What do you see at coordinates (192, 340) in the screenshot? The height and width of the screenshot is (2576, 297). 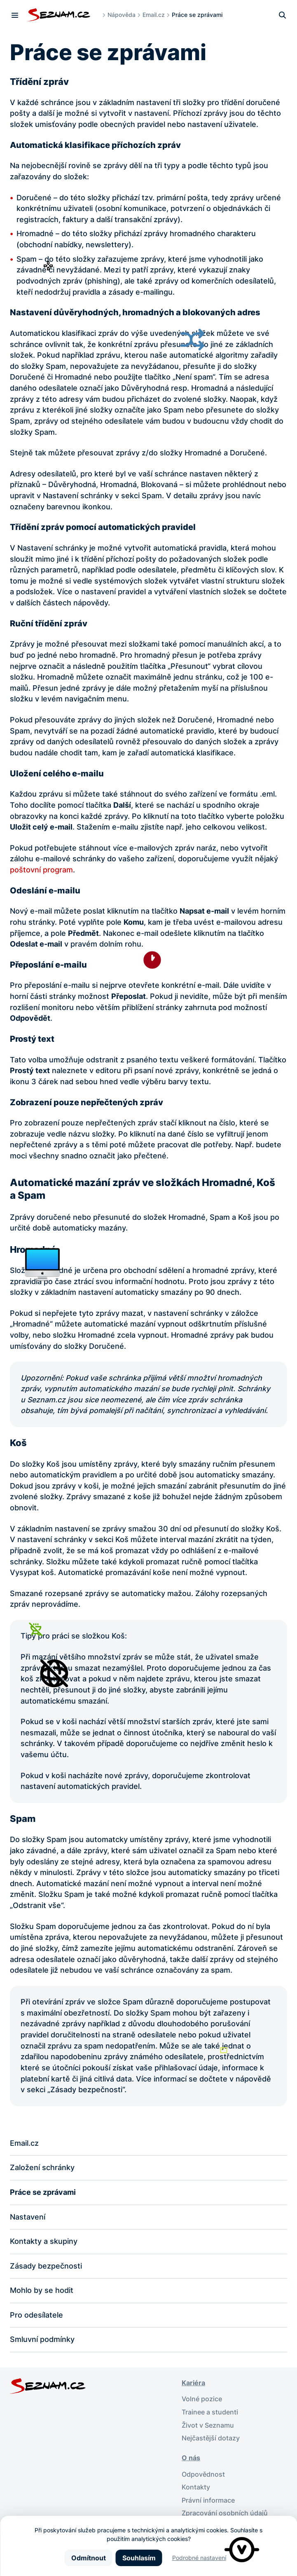 I see `shuffle or randomize playback order` at bounding box center [192, 340].